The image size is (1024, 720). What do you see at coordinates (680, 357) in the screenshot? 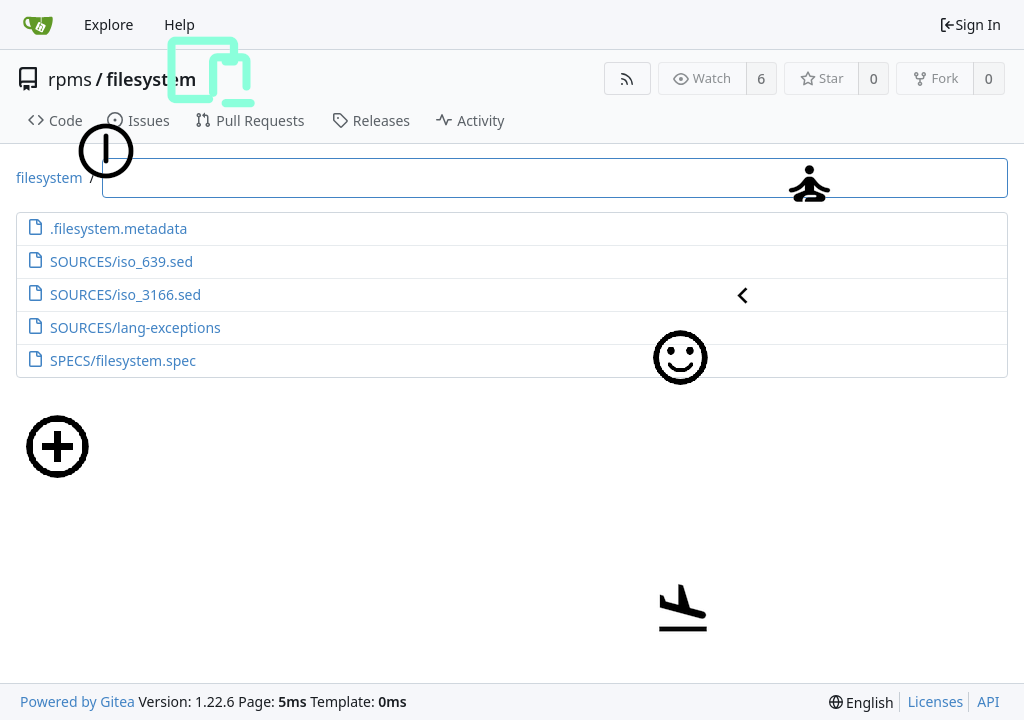
I see `rate your experience with a positive reaction` at bounding box center [680, 357].